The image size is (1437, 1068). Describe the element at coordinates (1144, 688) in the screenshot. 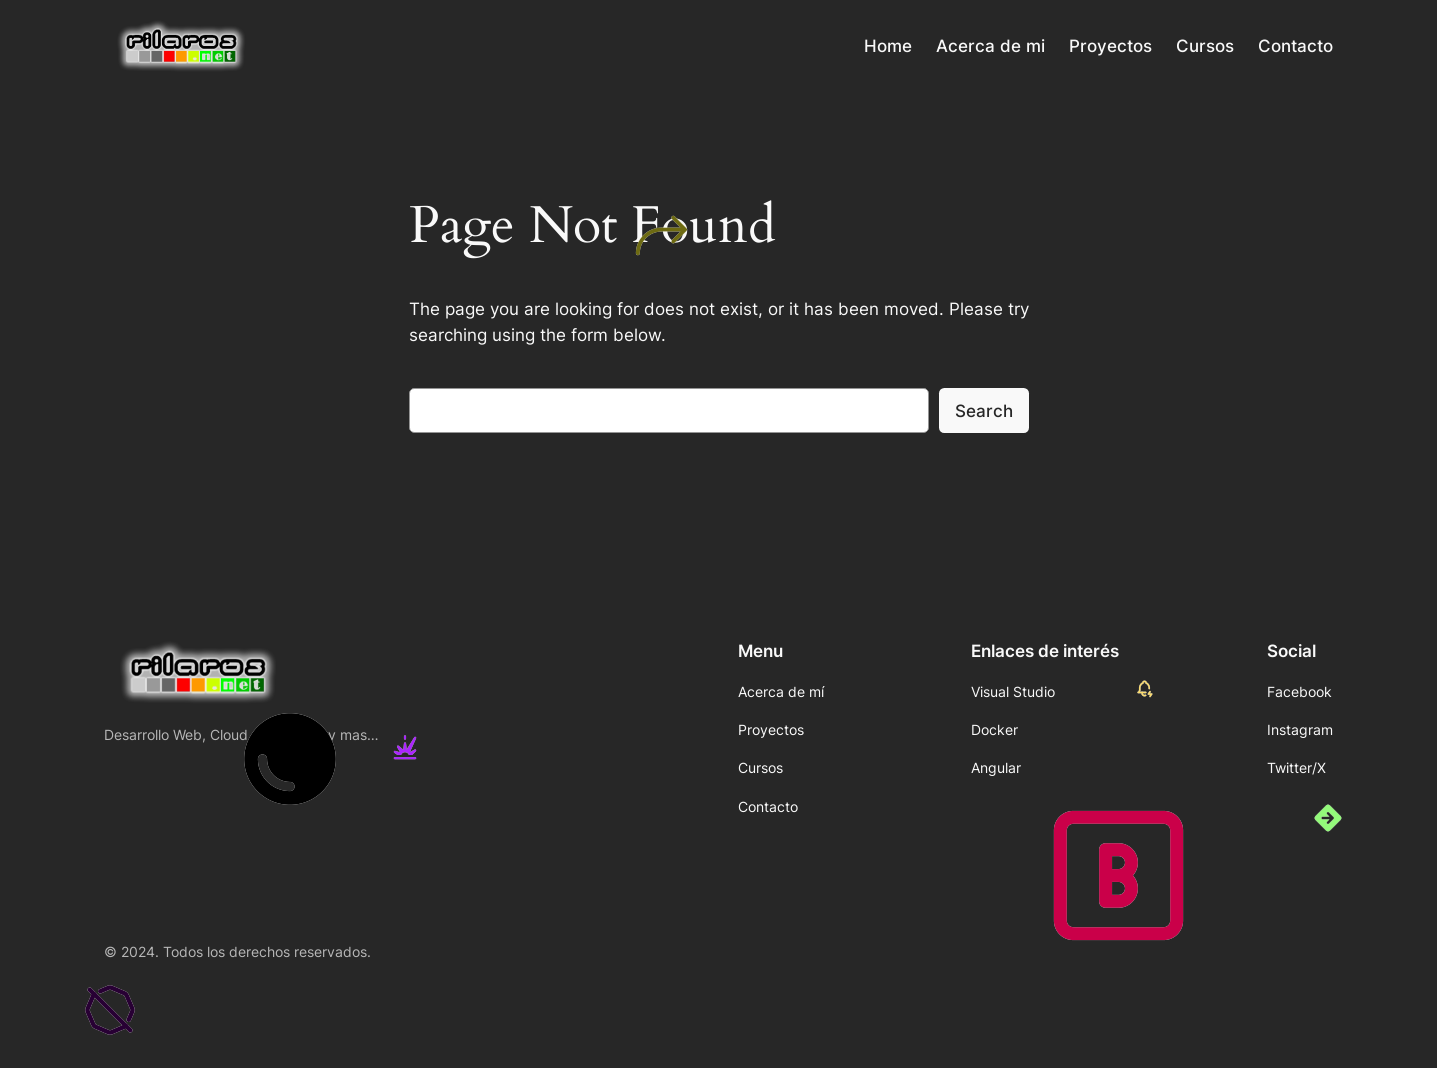

I see `notification triggered by an automated action or event` at that location.